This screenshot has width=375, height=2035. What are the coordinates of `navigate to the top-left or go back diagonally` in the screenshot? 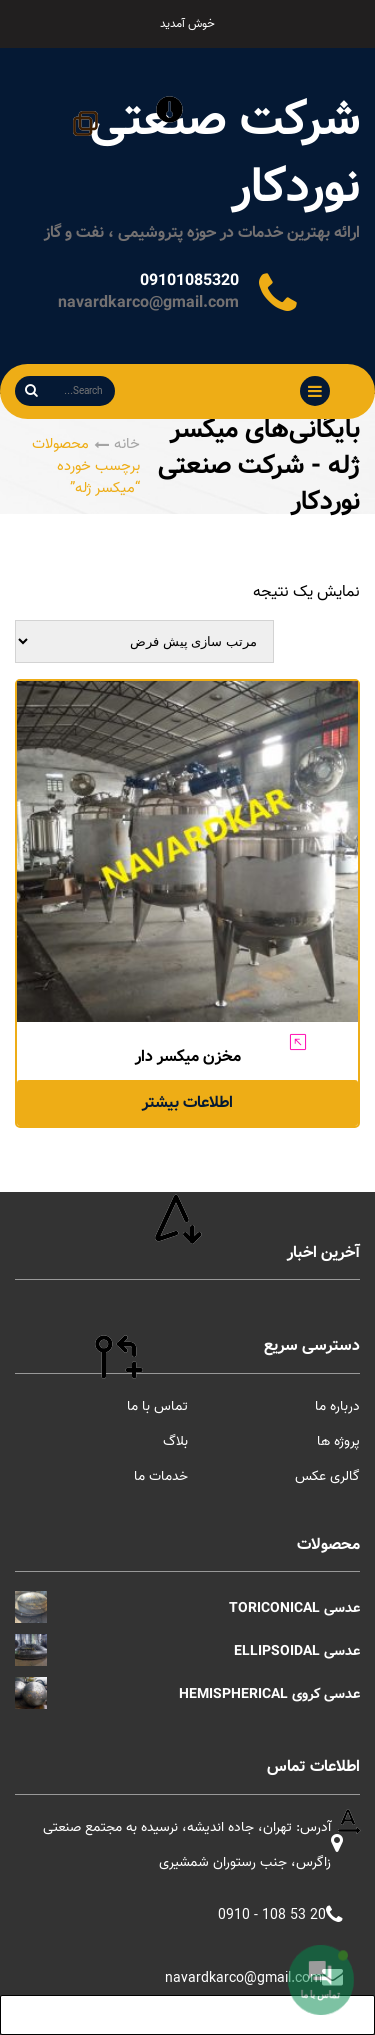 It's located at (298, 1042).